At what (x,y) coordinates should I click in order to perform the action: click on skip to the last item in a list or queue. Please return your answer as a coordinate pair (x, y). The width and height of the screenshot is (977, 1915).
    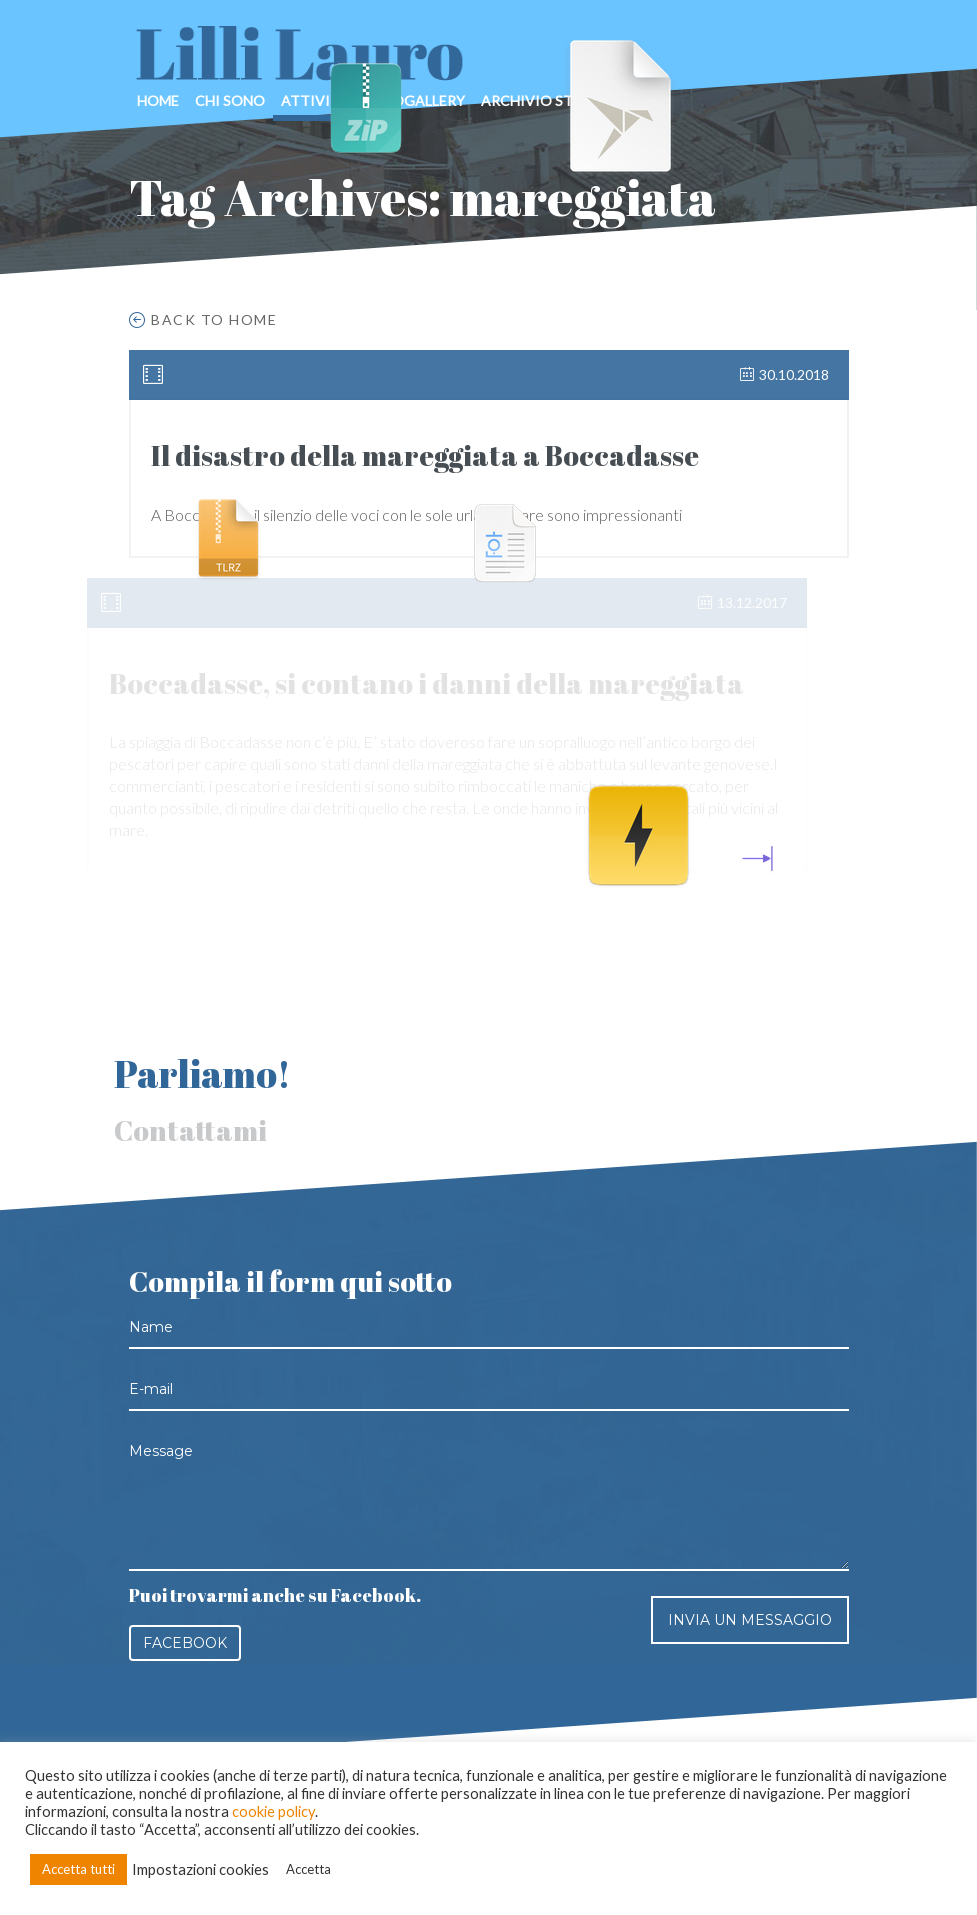
    Looking at the image, I should click on (757, 858).